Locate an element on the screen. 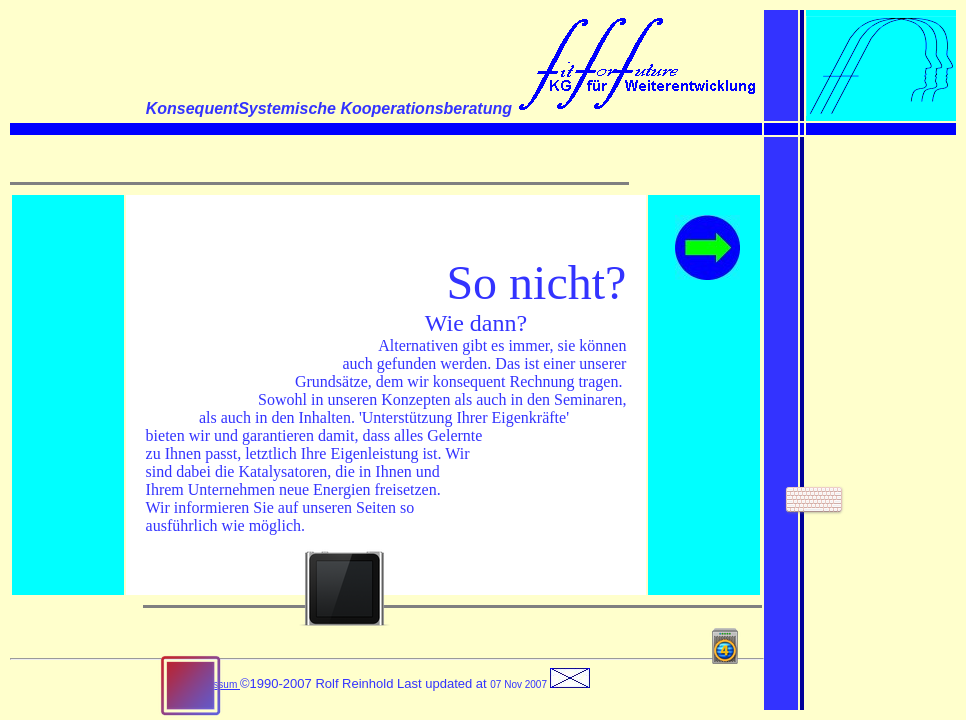  access your media library in iMovie is located at coordinates (190, 685).